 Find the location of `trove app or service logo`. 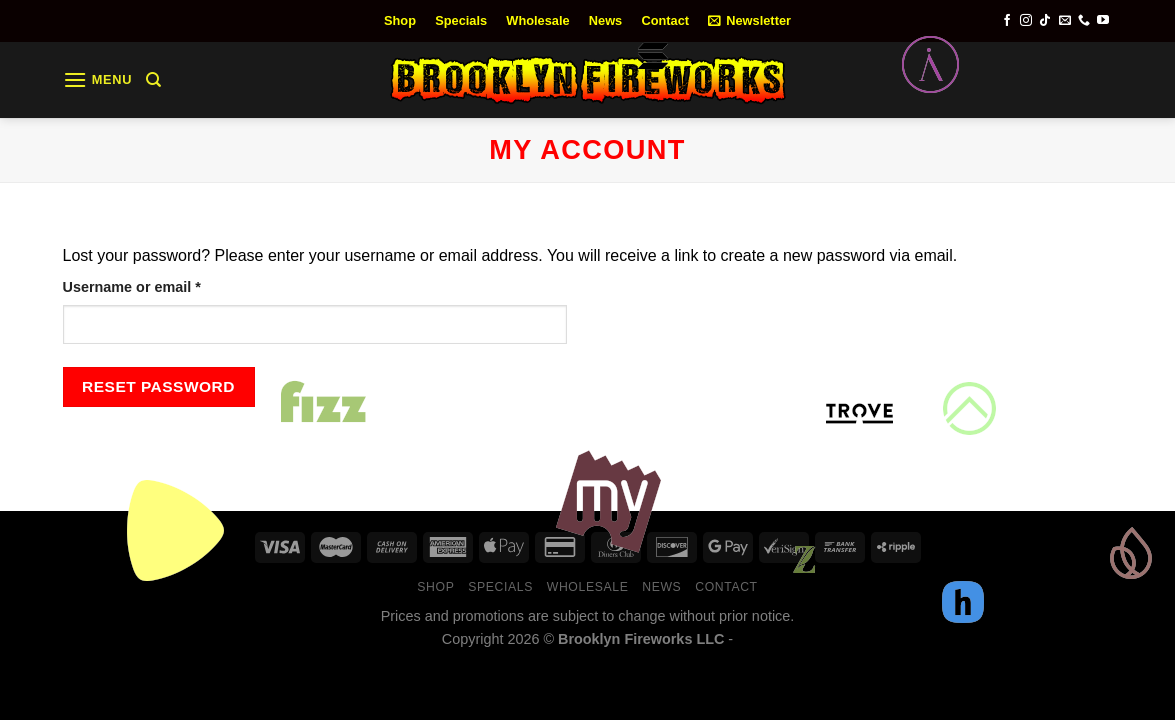

trove app or service logo is located at coordinates (859, 413).